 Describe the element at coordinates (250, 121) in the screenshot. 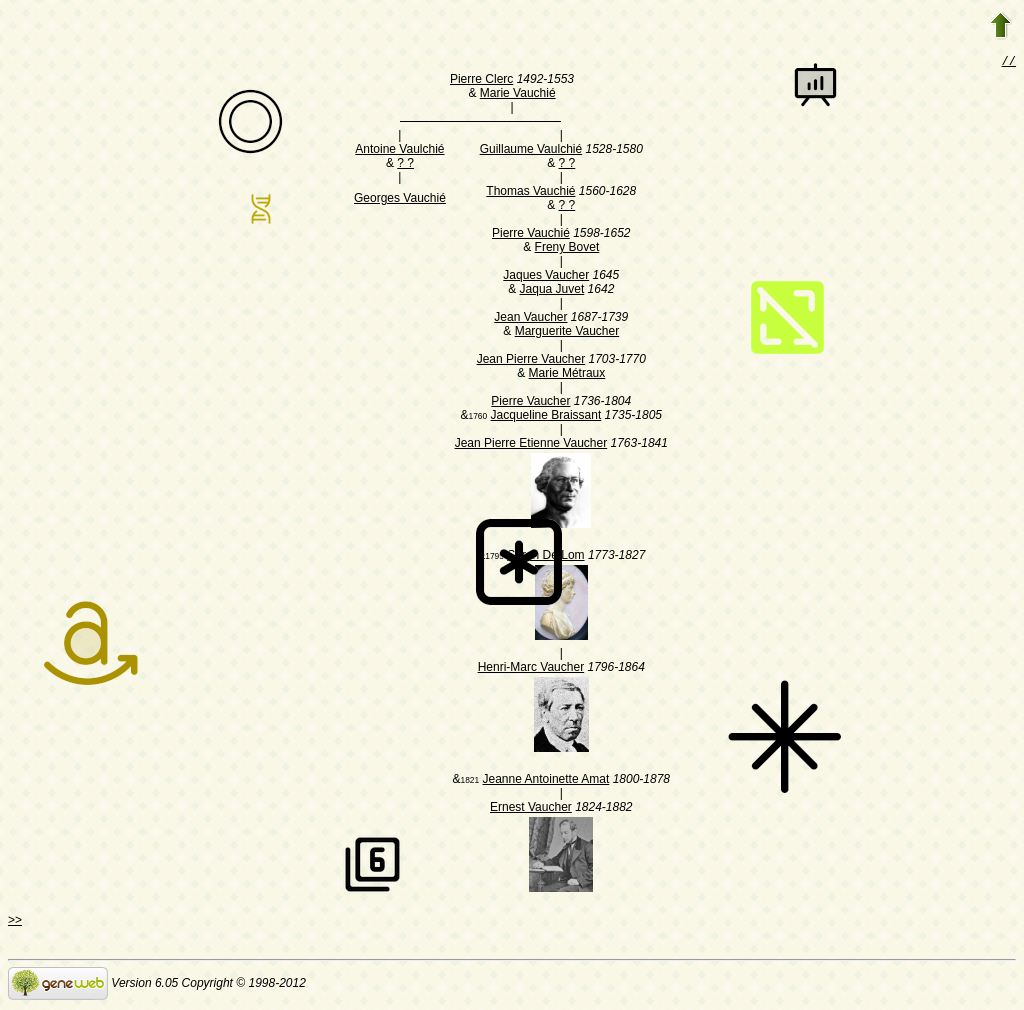

I see `start recording audio or video` at that location.